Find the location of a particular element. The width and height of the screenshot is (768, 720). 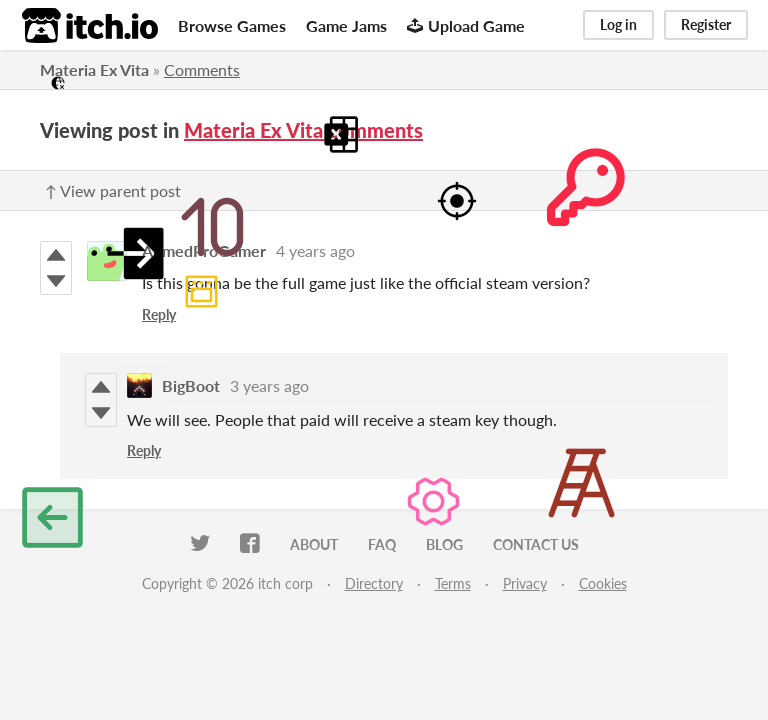

center map on current location is located at coordinates (457, 201).